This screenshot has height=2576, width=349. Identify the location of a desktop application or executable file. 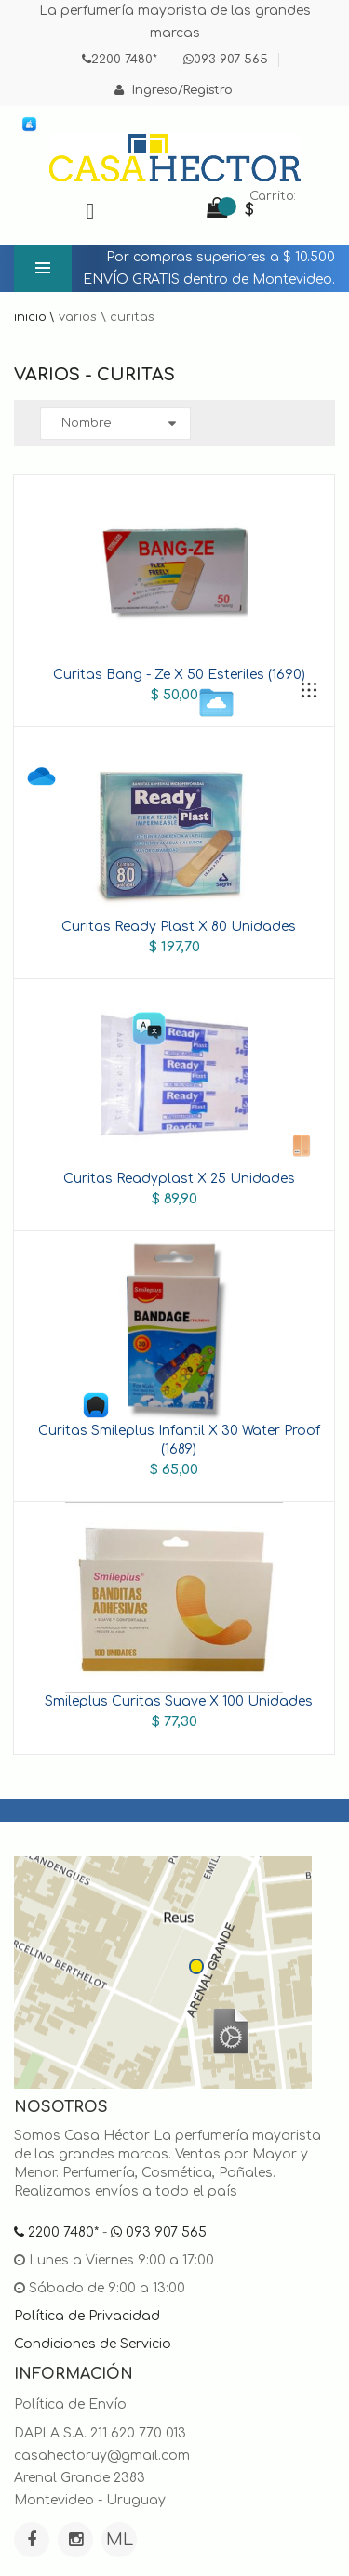
(231, 2032).